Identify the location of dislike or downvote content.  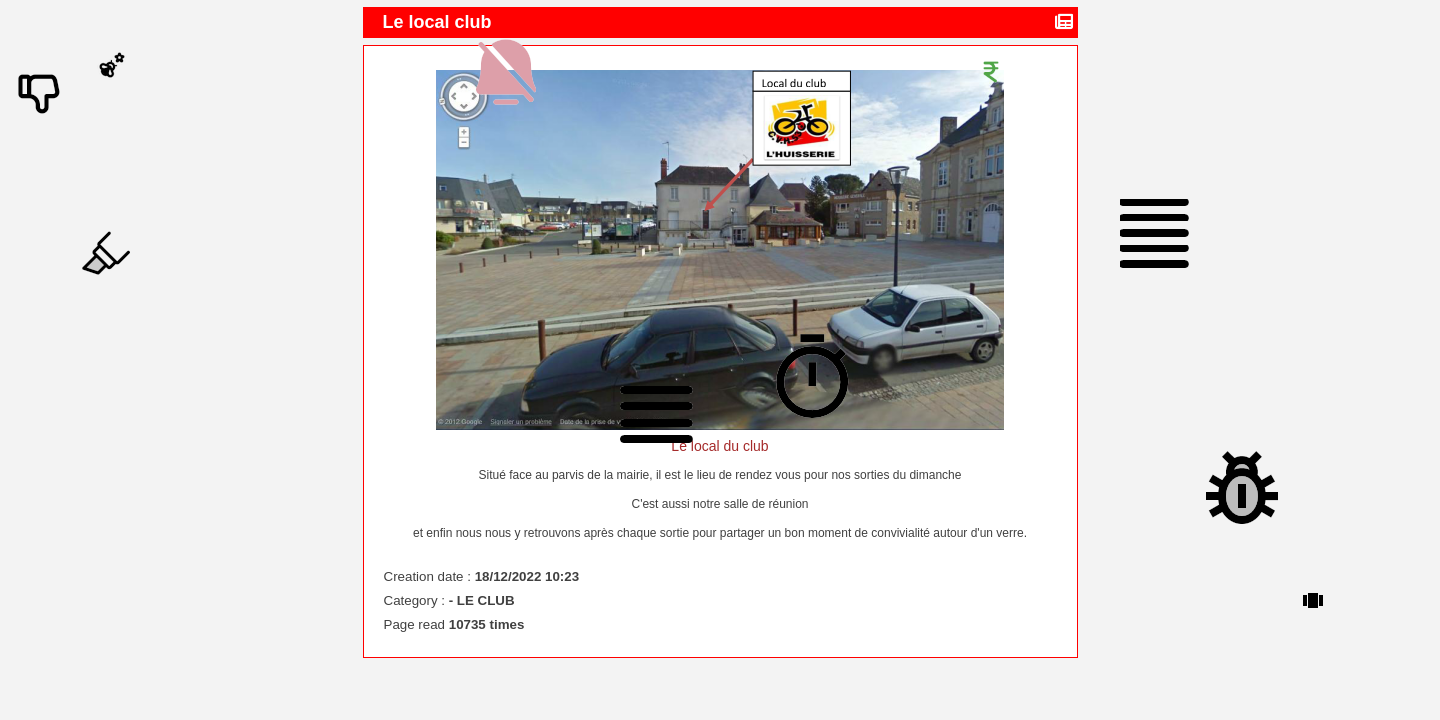
(40, 94).